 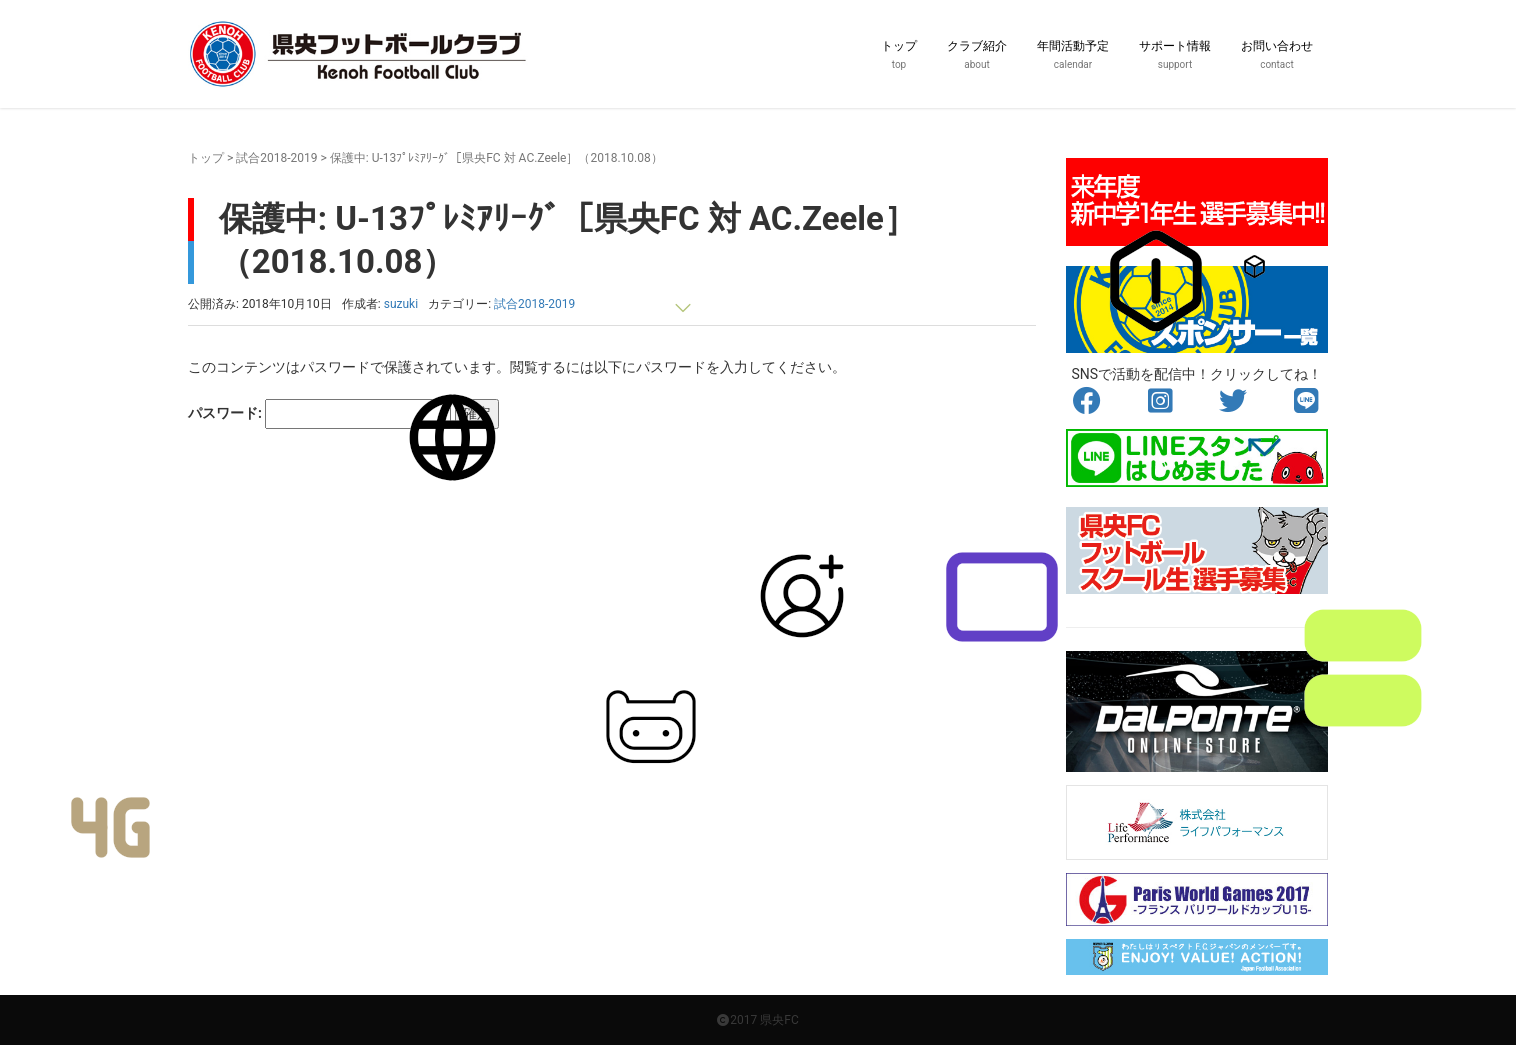 I want to click on finn the human character icon from adventure time, so click(x=651, y=725).